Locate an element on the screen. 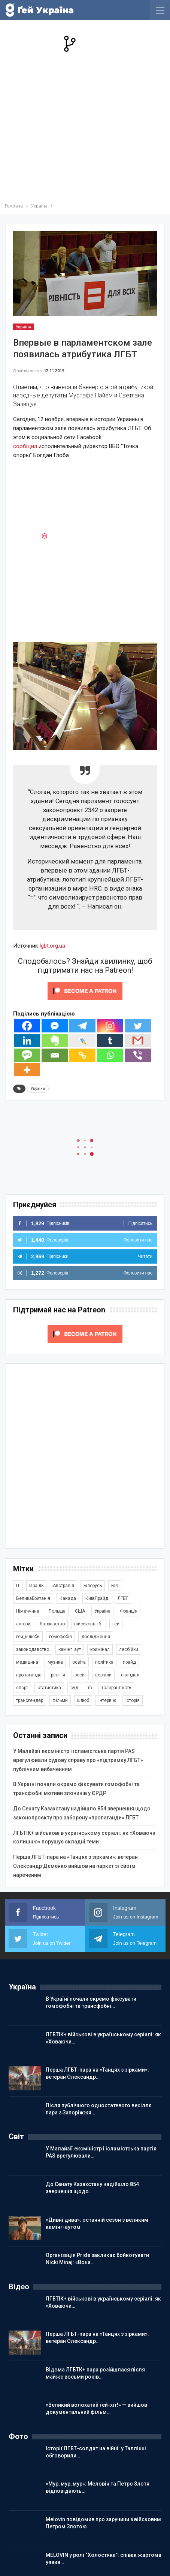 The width and height of the screenshot is (170, 2576). view repository branches is located at coordinates (70, 44).